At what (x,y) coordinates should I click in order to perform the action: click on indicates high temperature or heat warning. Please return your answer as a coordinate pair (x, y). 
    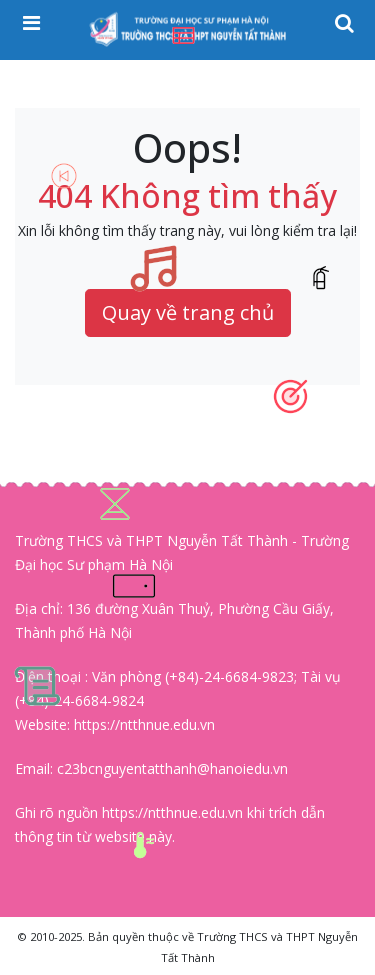
    Looking at the image, I should click on (141, 845).